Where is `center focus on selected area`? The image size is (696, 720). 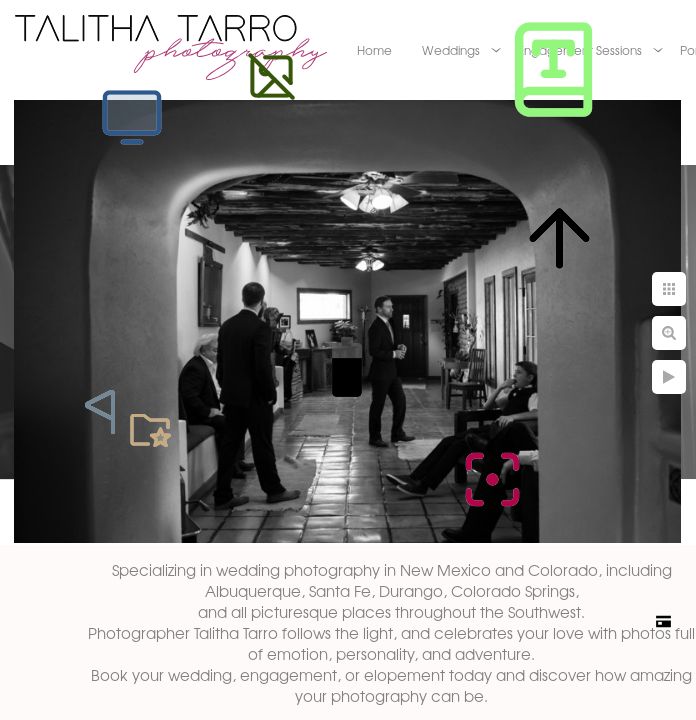 center focus on selected area is located at coordinates (492, 479).